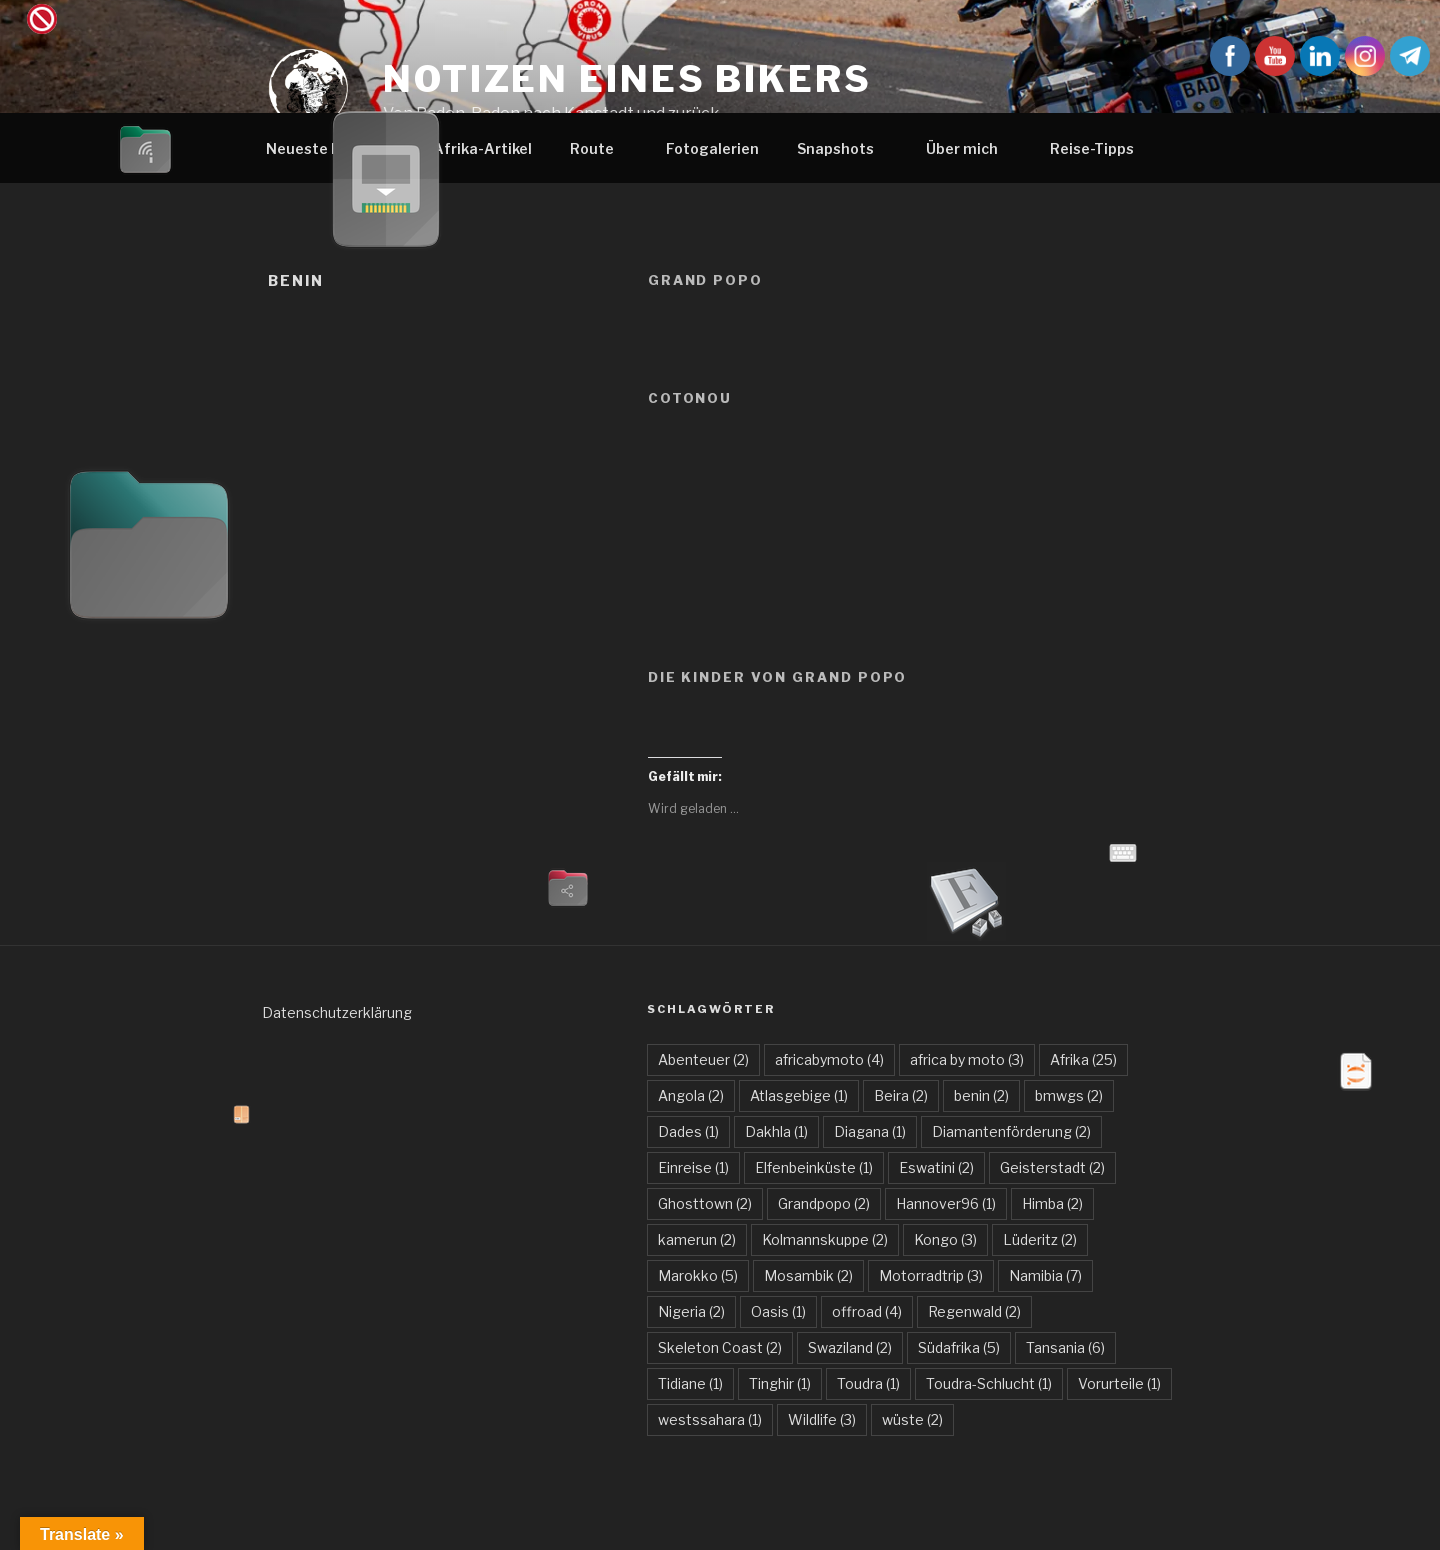 Image resolution: width=1440 pixels, height=1550 pixels. What do you see at coordinates (149, 545) in the screenshot?
I see `drop files here to move them into this folder` at bounding box center [149, 545].